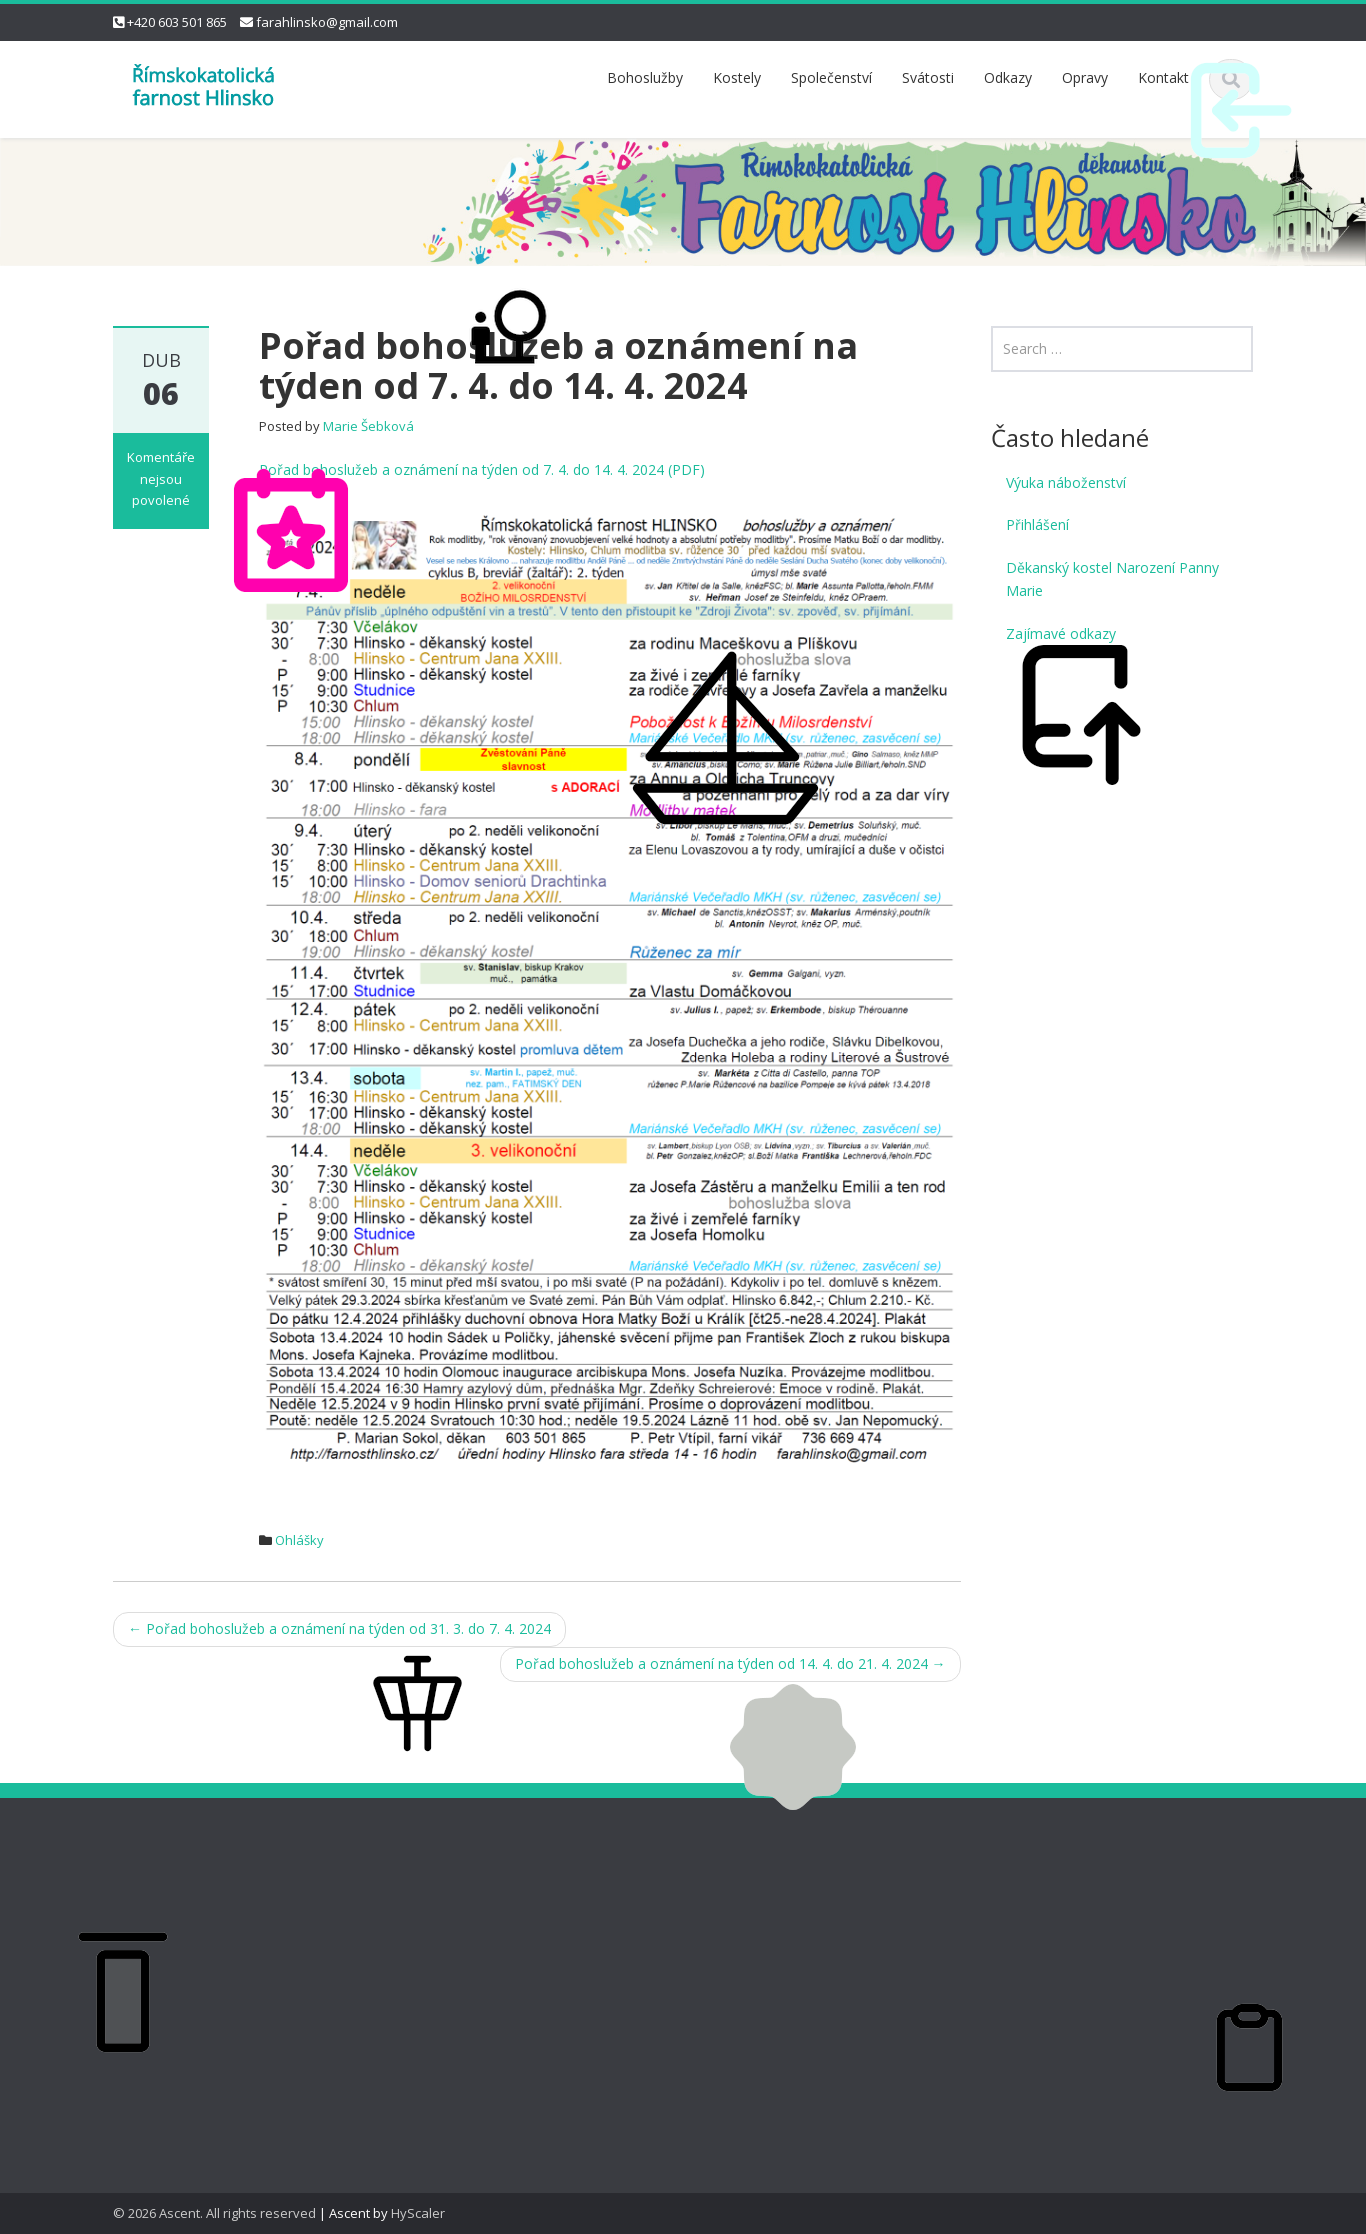 The height and width of the screenshot is (2234, 1366). What do you see at coordinates (291, 535) in the screenshot?
I see `view favorite or starred events` at bounding box center [291, 535].